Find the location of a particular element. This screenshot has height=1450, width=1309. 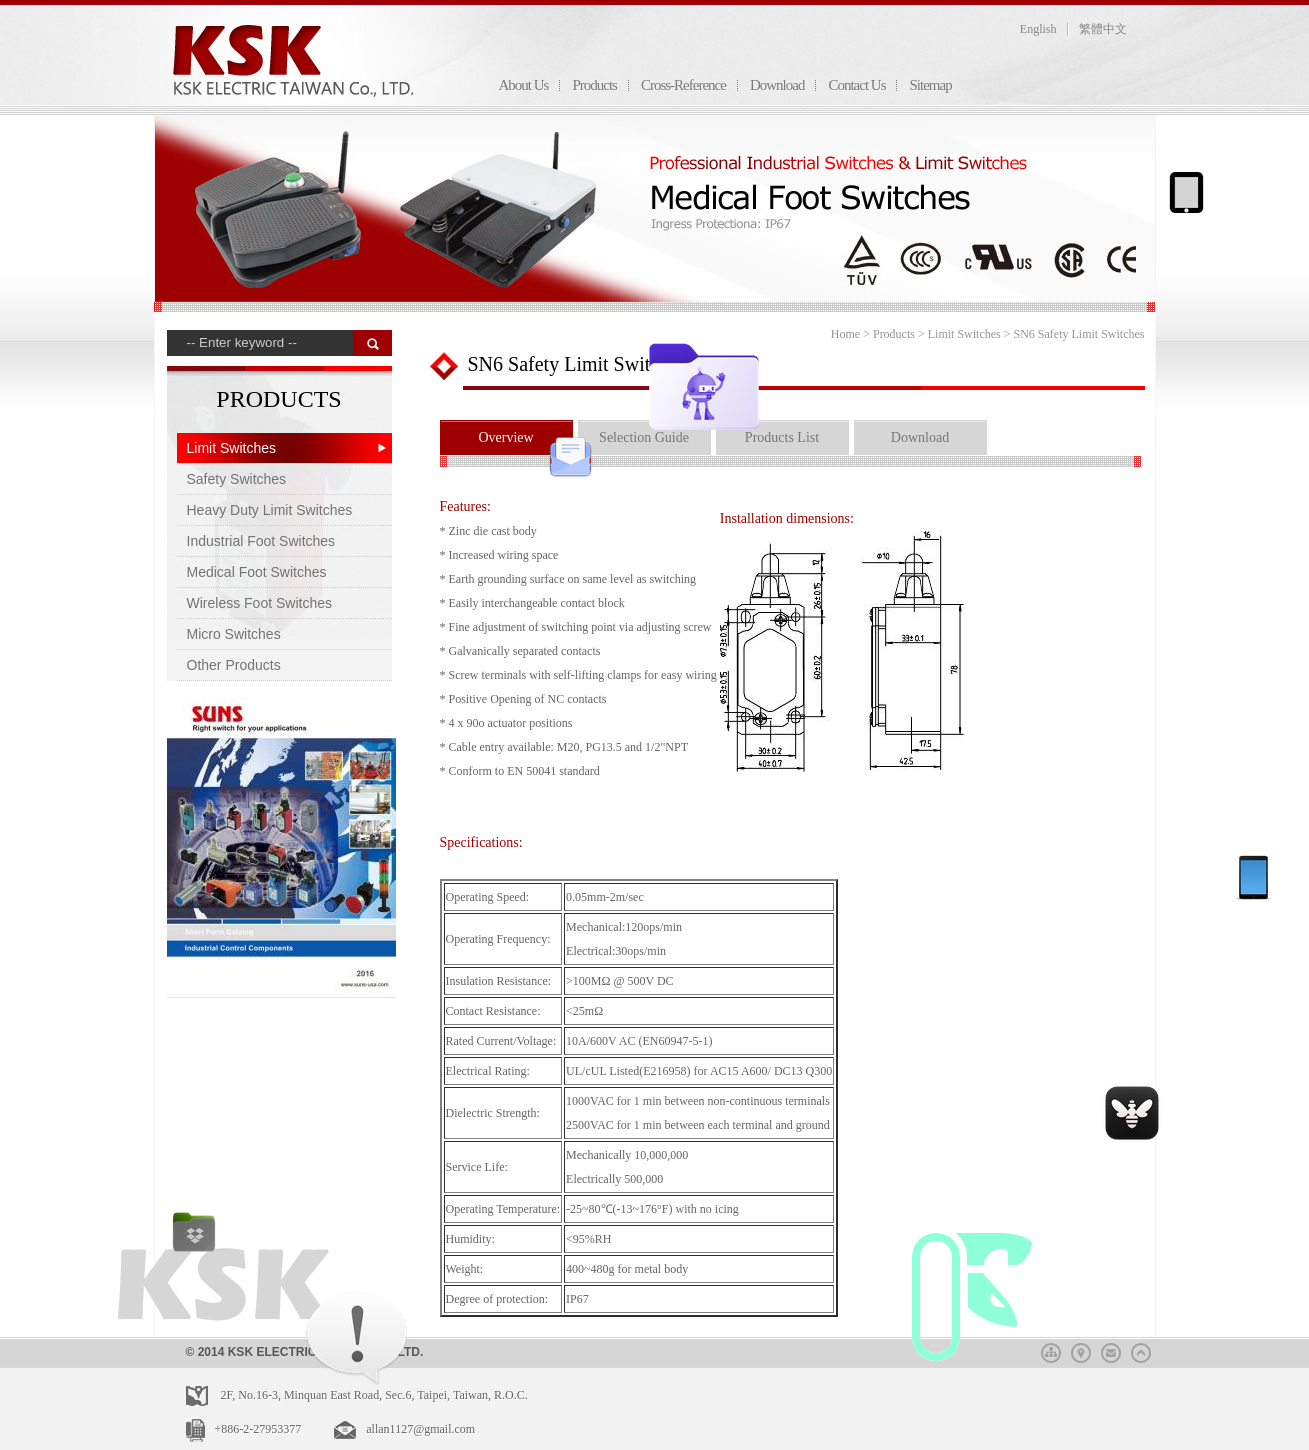

open your dropbox synced folder is located at coordinates (194, 1232).